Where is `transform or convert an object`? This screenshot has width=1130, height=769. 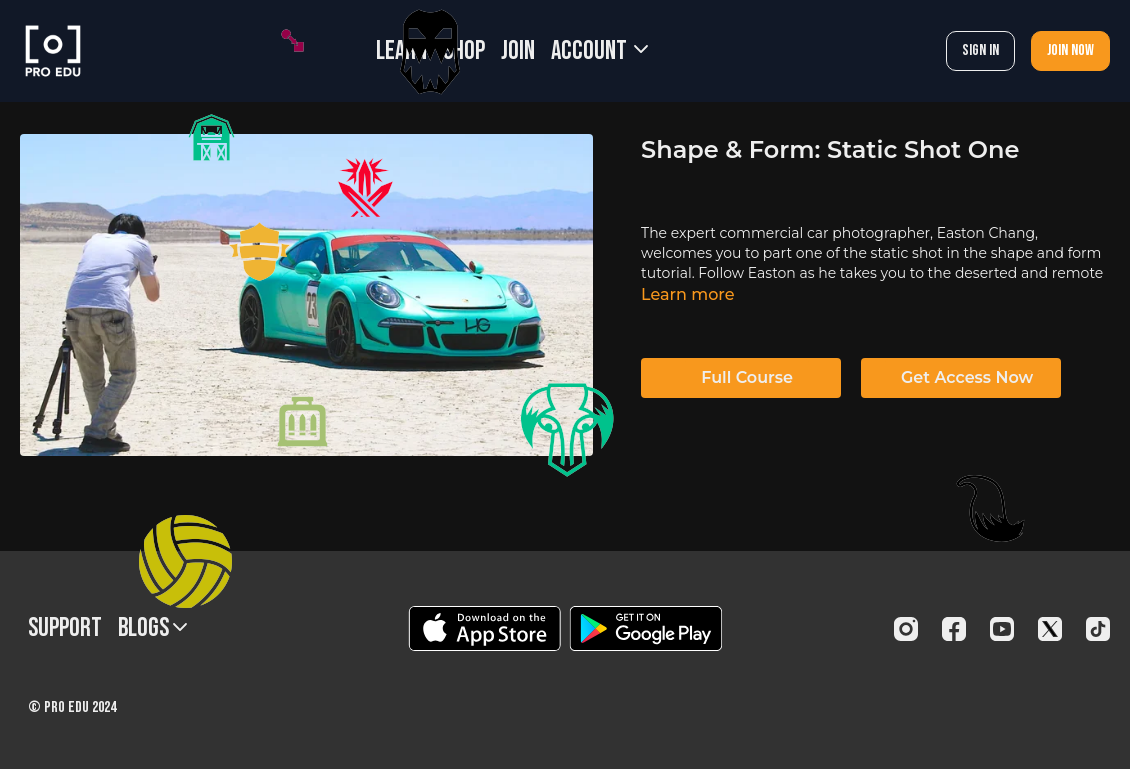
transform or convert an object is located at coordinates (292, 40).